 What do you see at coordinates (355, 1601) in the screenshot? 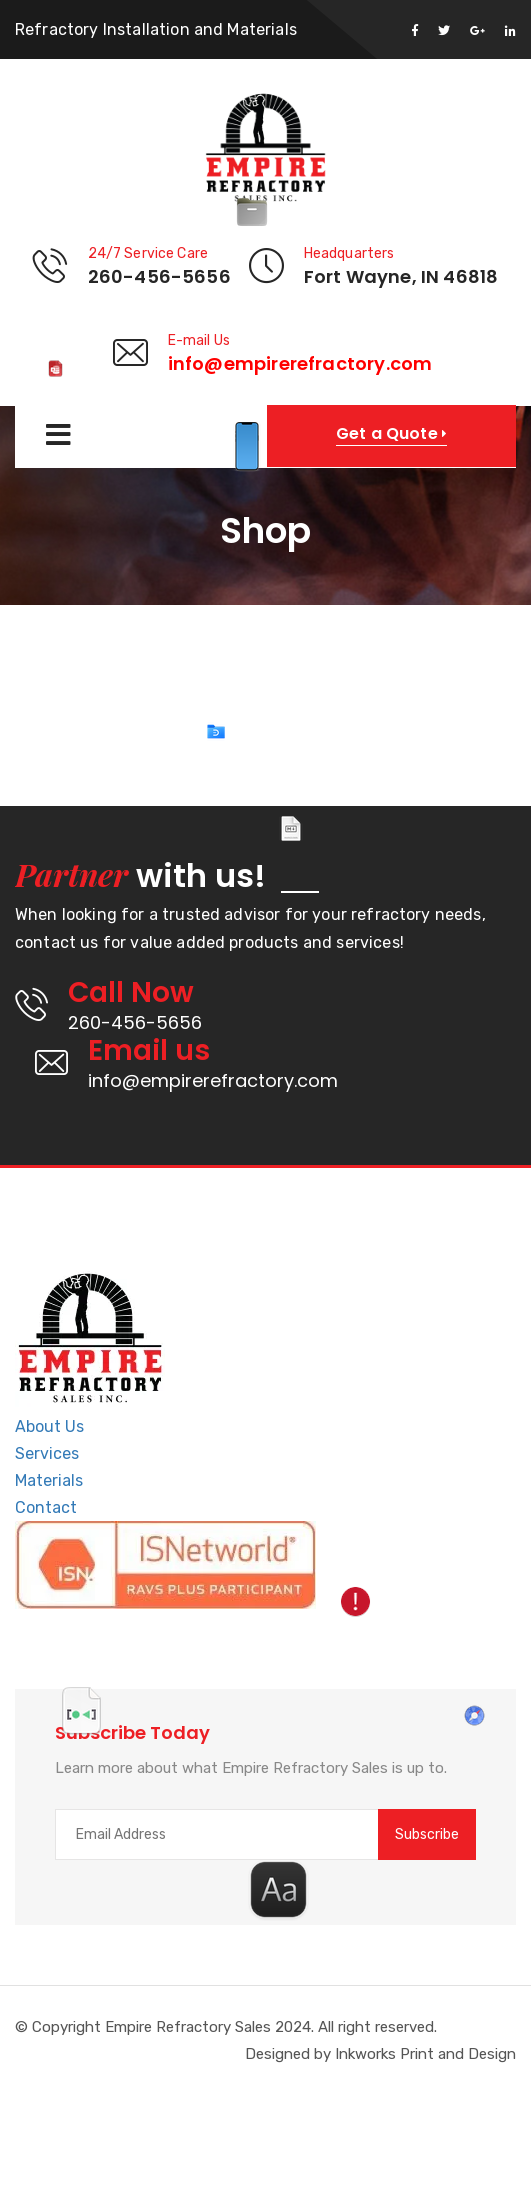
I see `indicates important or critical status` at bounding box center [355, 1601].